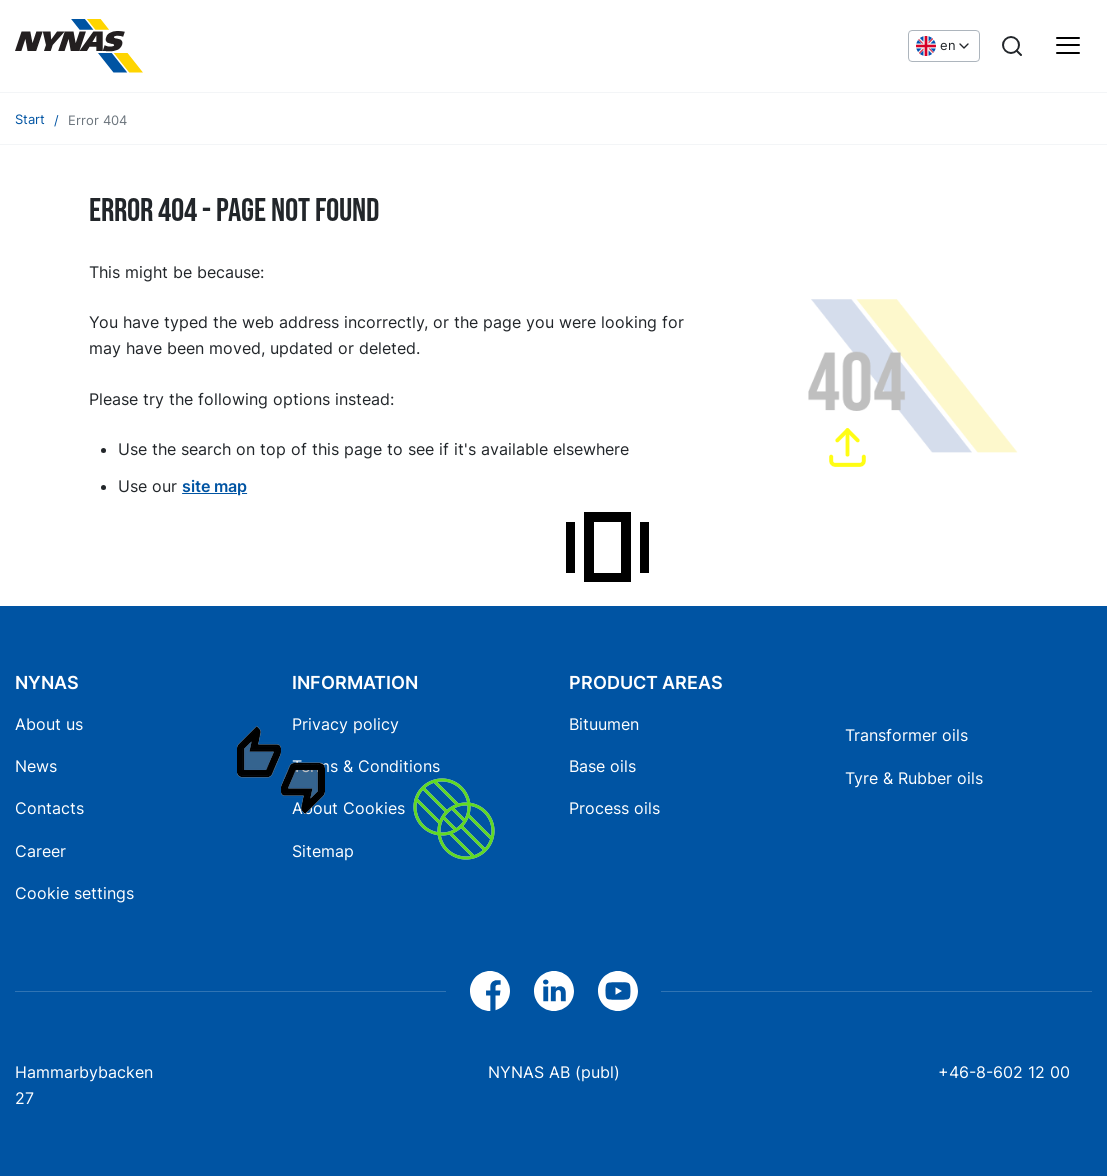 This screenshot has height=1176, width=1107. What do you see at coordinates (281, 770) in the screenshot?
I see `rate or provide feedback` at bounding box center [281, 770].